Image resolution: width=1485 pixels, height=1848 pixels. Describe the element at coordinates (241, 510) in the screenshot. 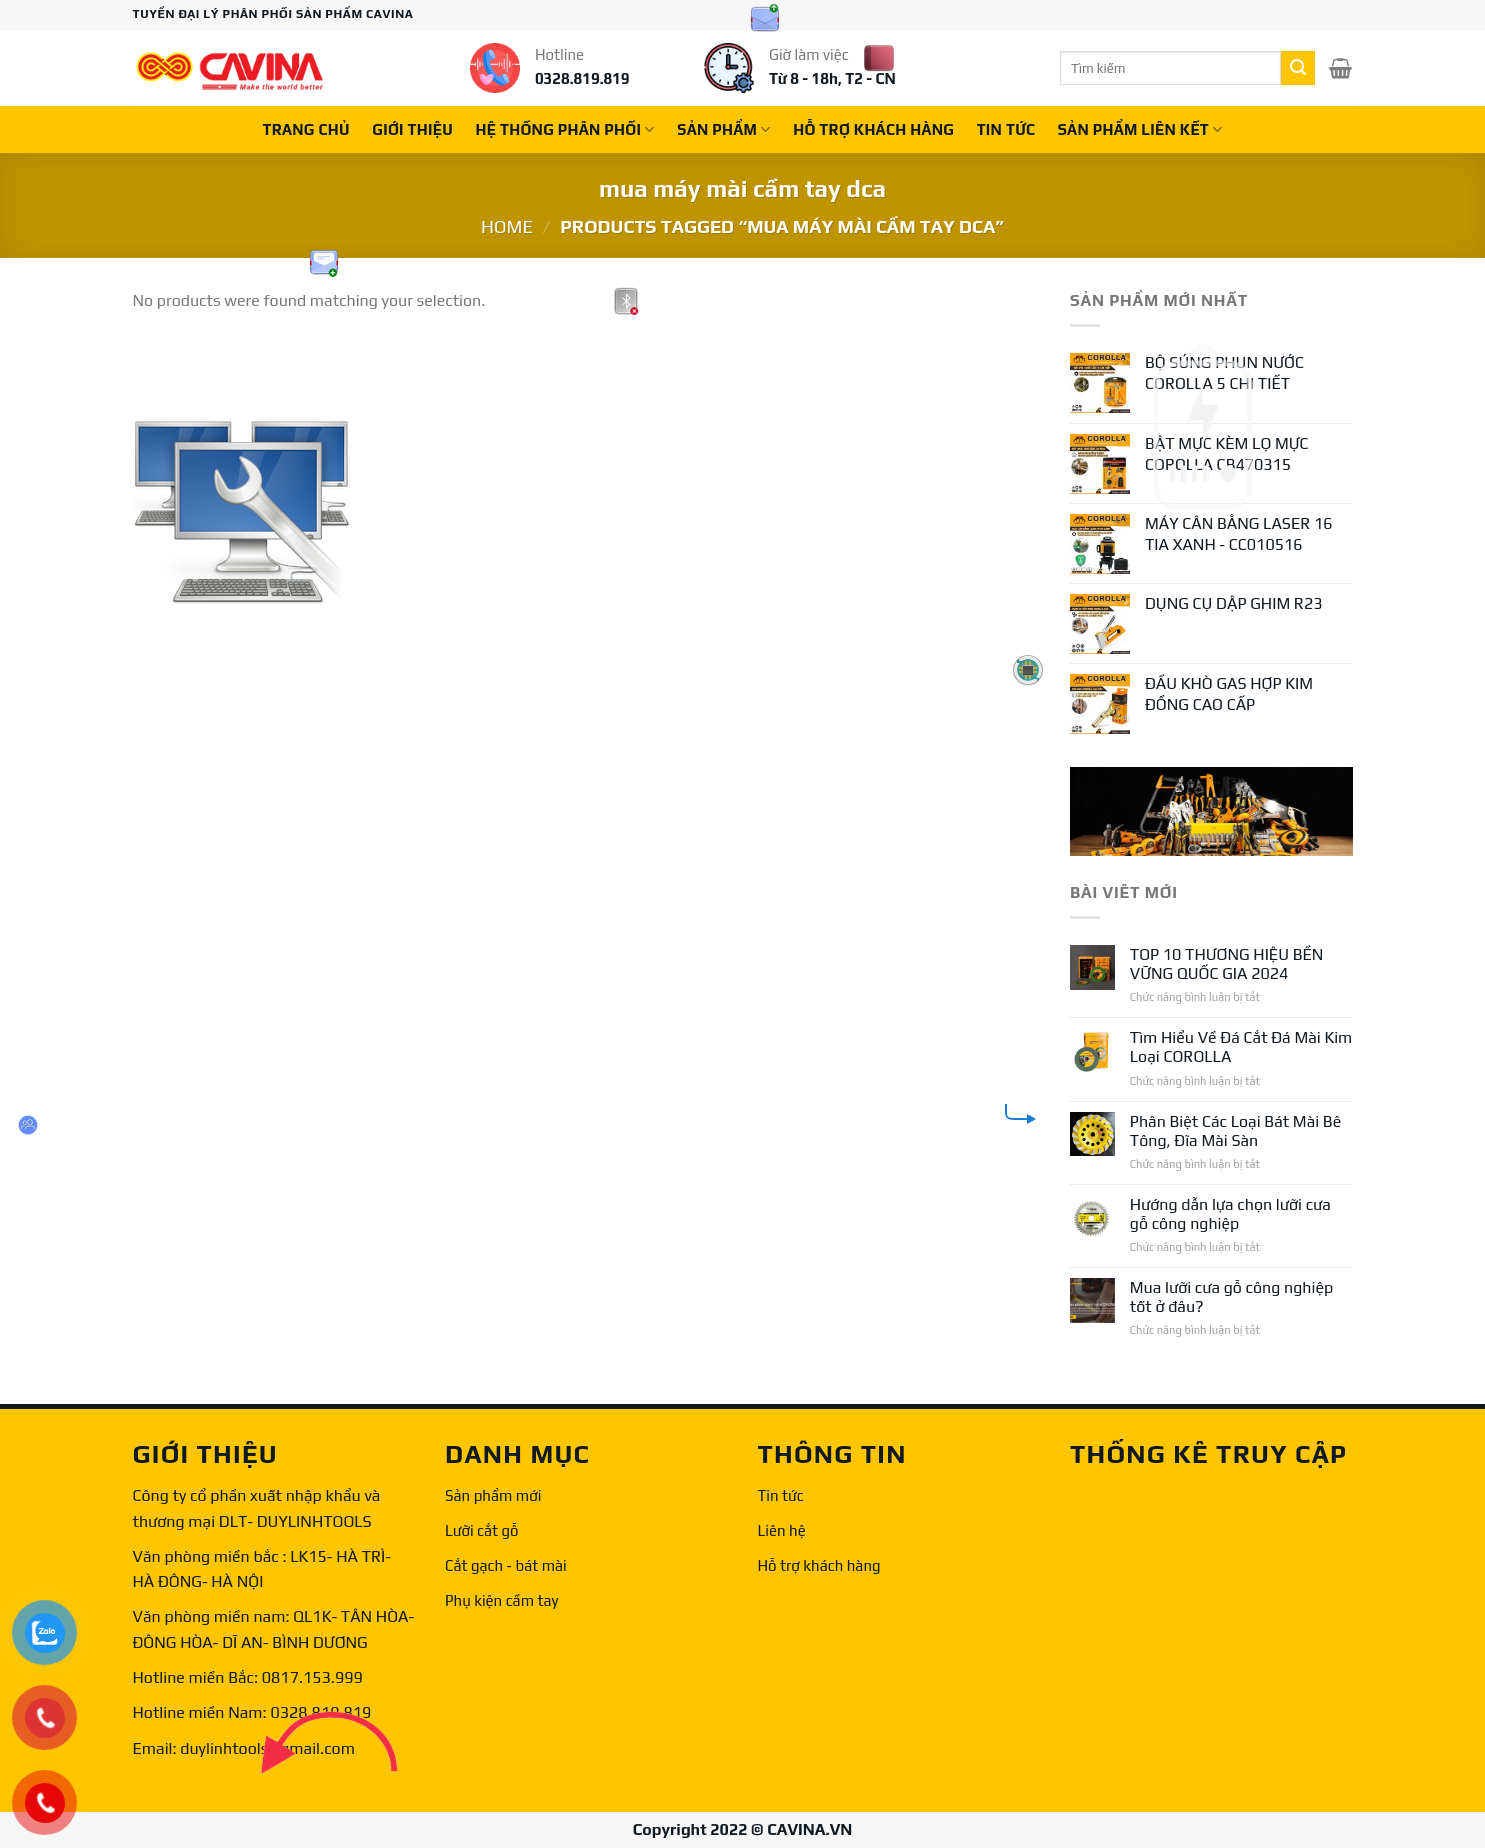

I see `access network and connection settings` at that location.